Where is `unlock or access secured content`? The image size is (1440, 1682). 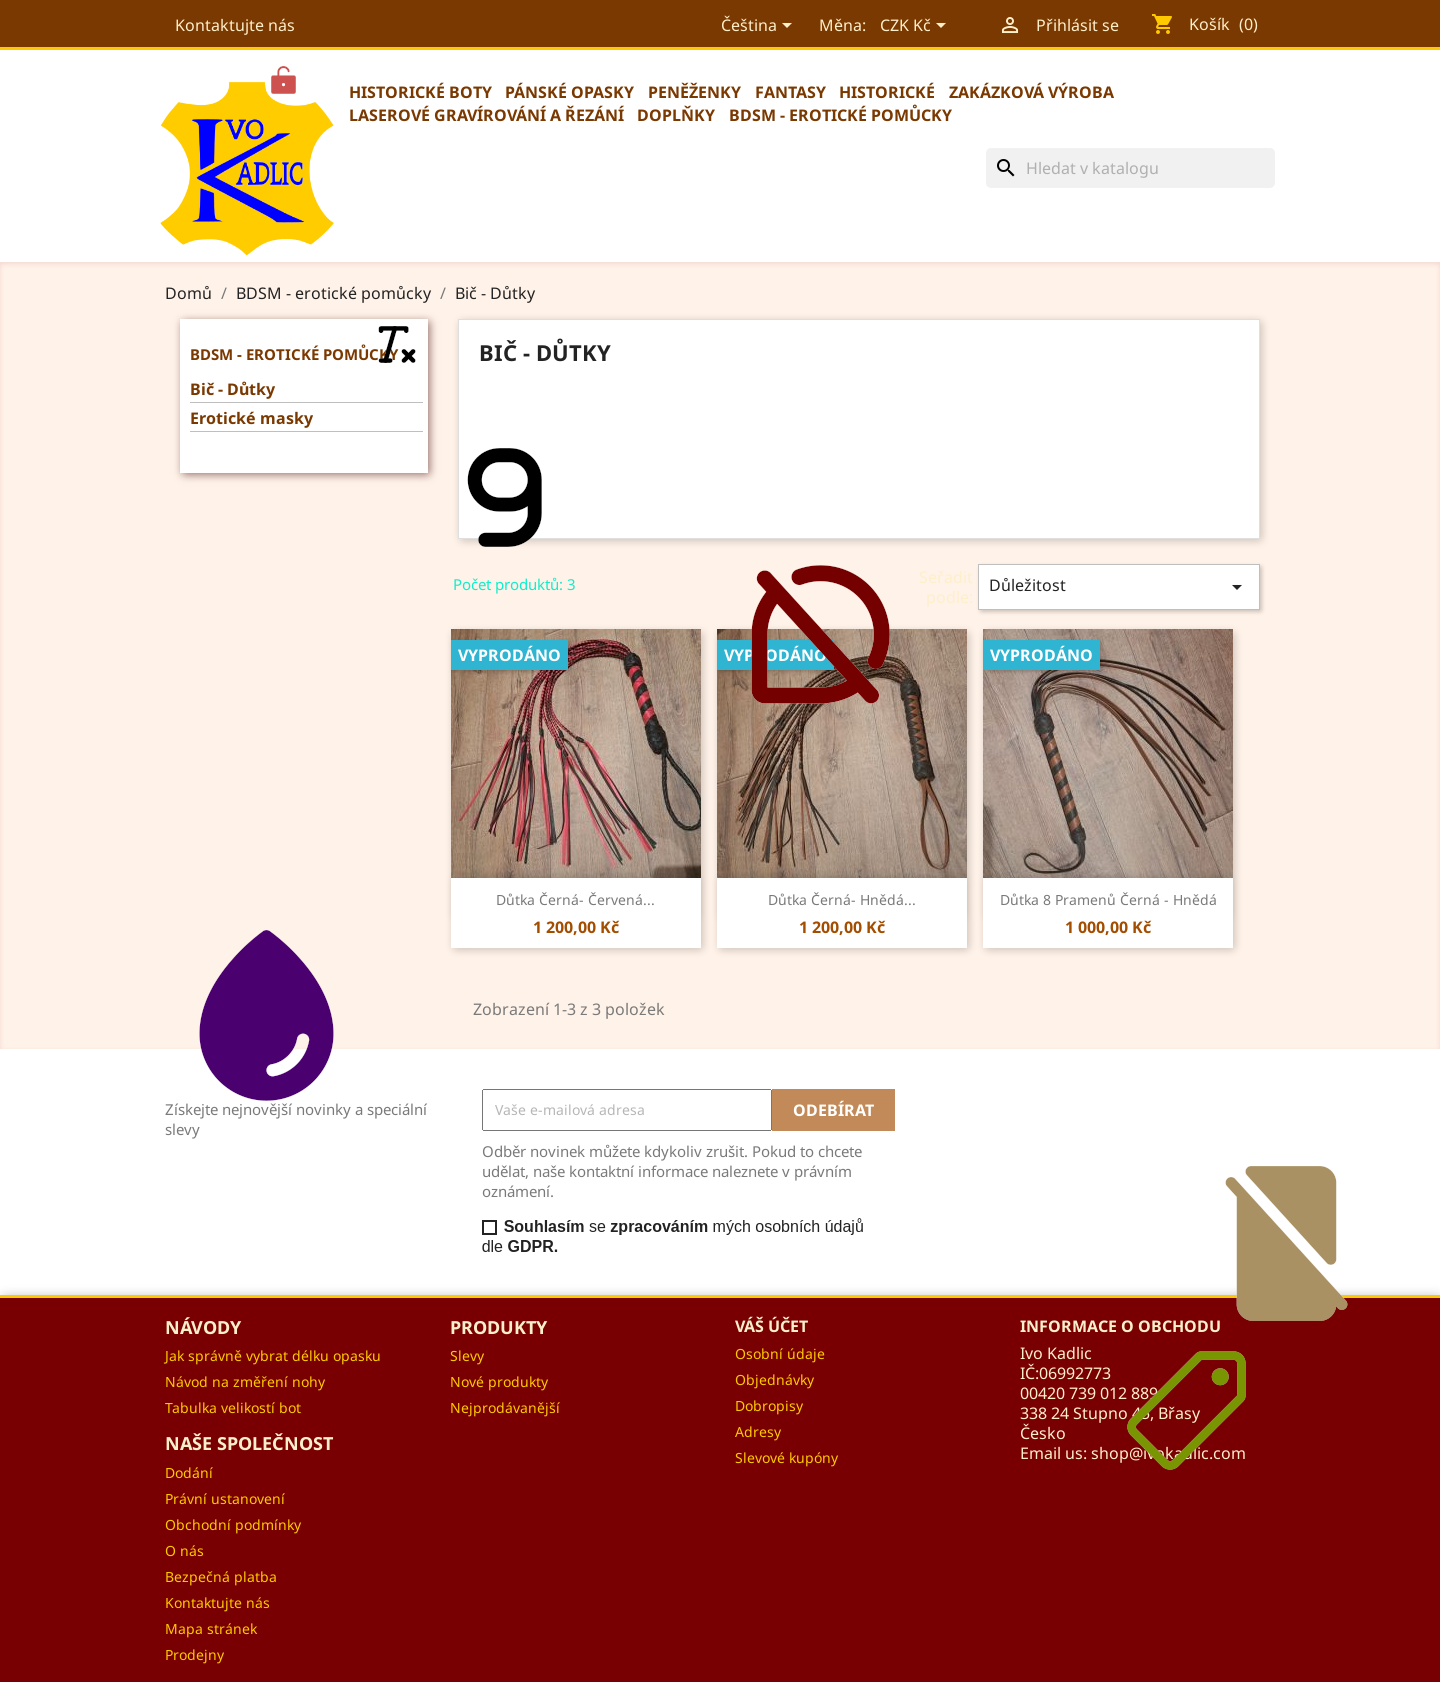
unlock or access secured content is located at coordinates (283, 81).